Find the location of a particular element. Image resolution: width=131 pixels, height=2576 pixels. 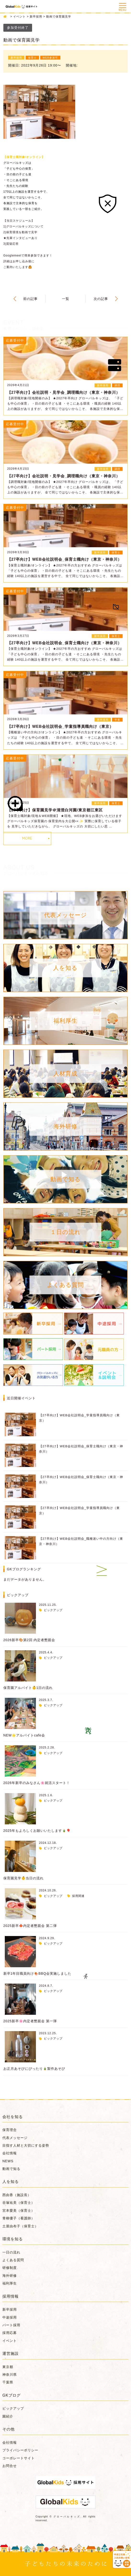

celebrate a milestone or achievement is located at coordinates (88, 1731).